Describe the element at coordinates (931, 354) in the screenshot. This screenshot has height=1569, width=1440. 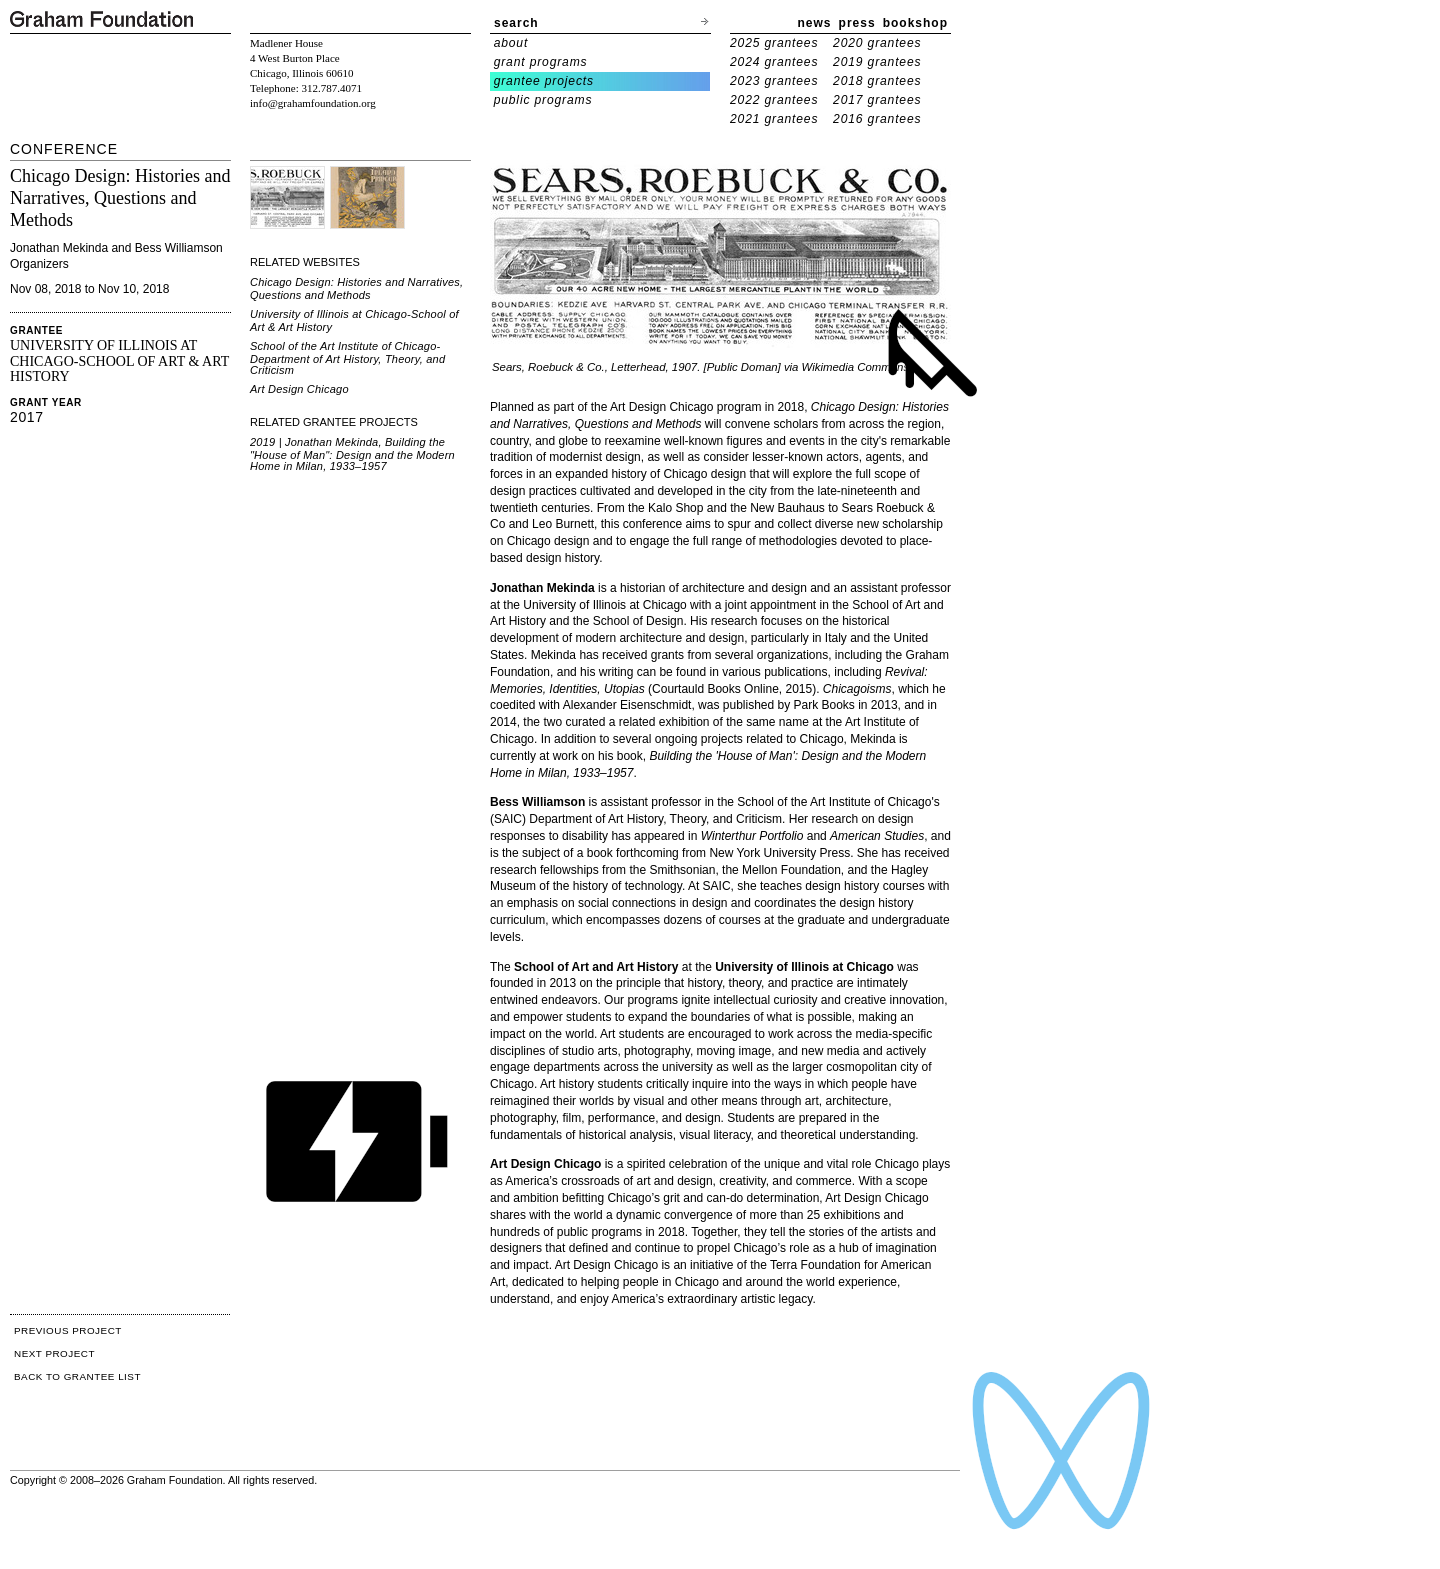
I see `indicates mature or violent content warning` at that location.